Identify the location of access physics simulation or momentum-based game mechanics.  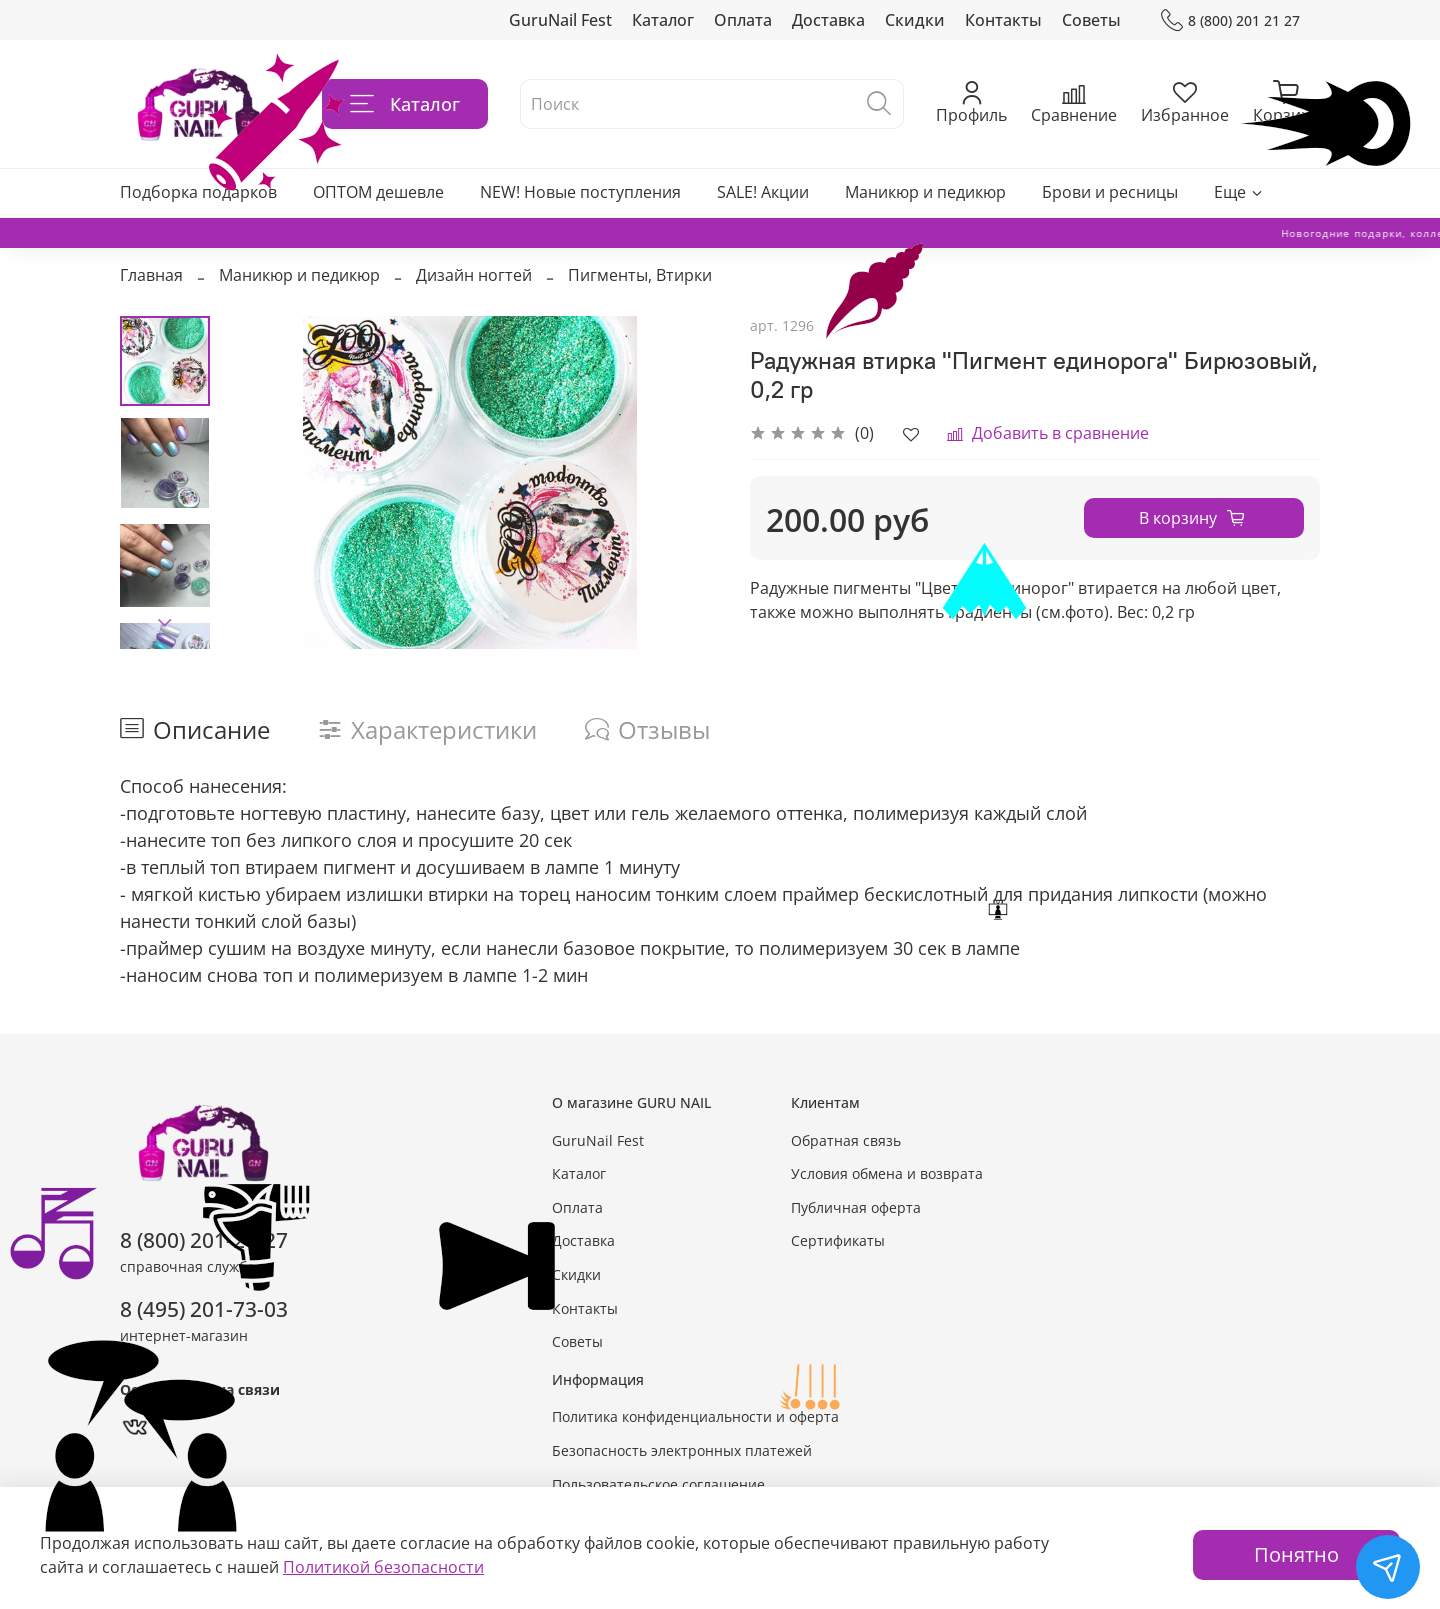
(809, 1394).